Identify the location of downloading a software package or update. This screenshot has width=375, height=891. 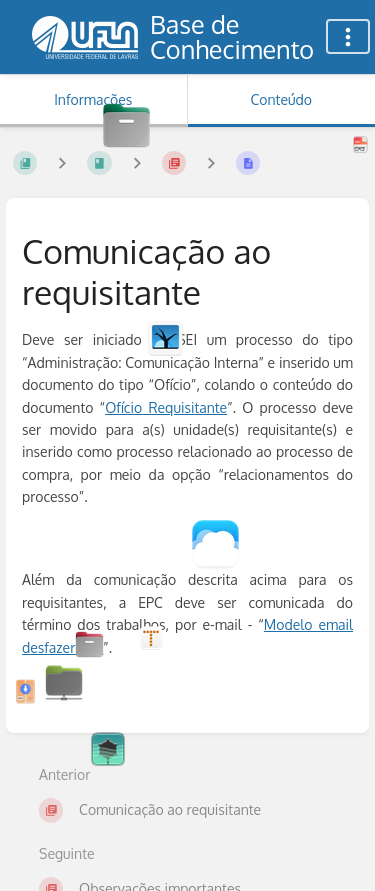
(25, 691).